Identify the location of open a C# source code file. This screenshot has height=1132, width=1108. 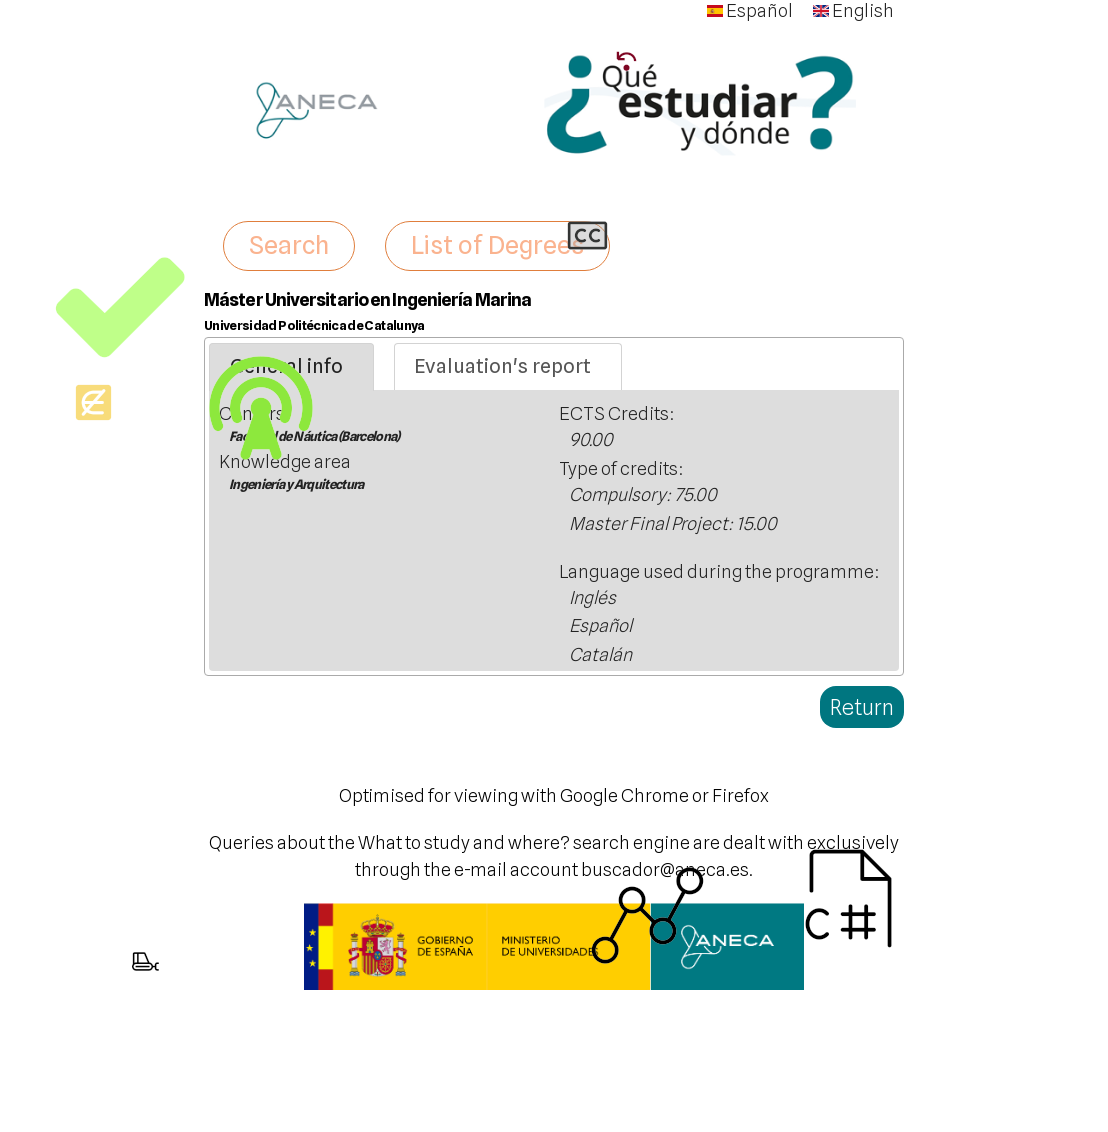
(850, 898).